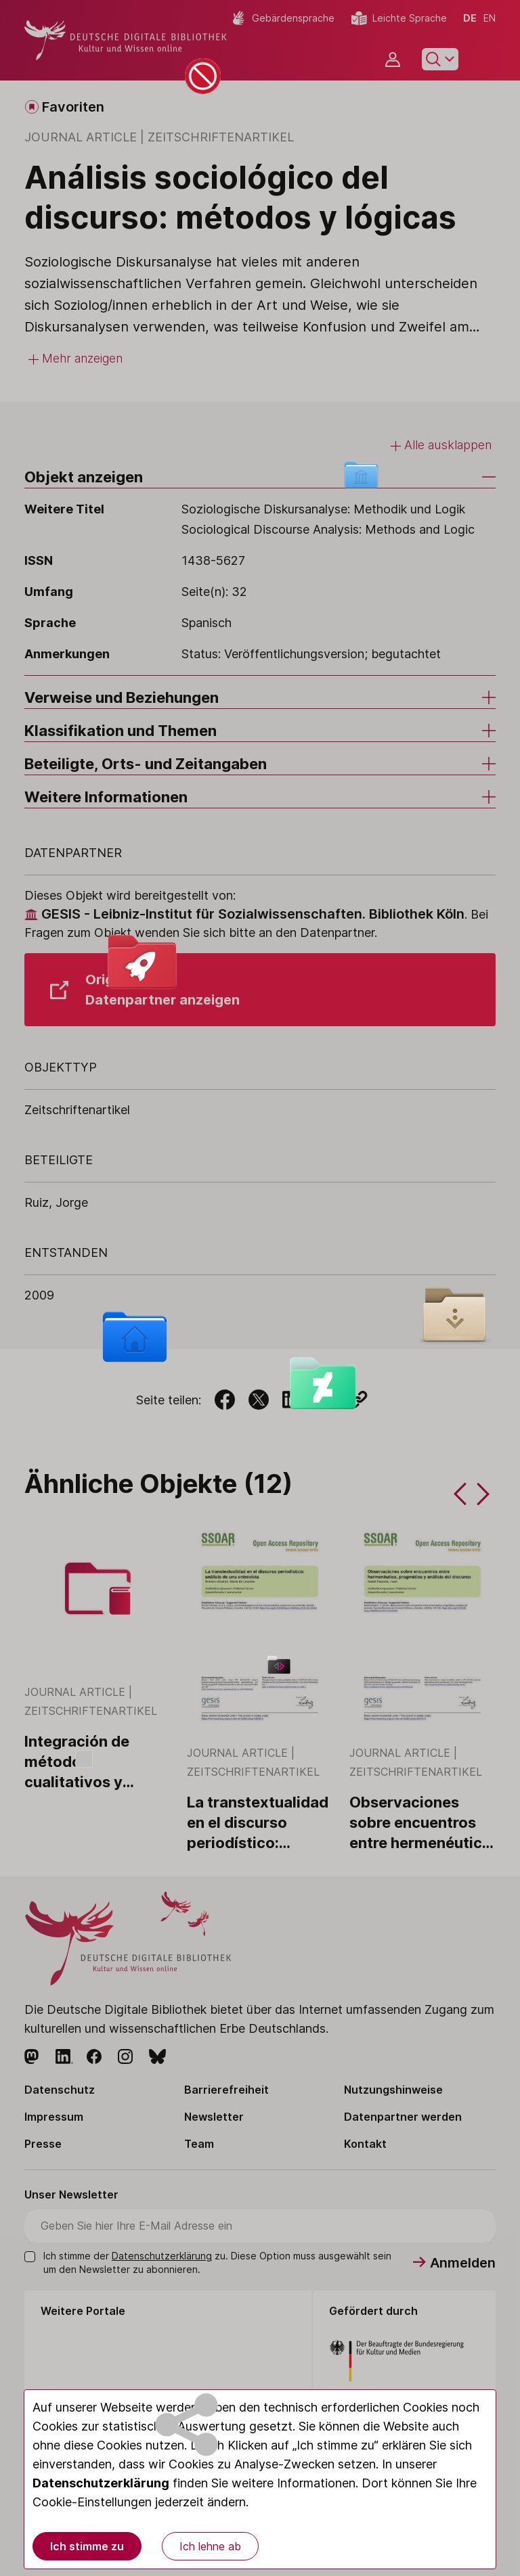 This screenshot has height=2576, width=520. I want to click on stop media playback, so click(84, 1759).